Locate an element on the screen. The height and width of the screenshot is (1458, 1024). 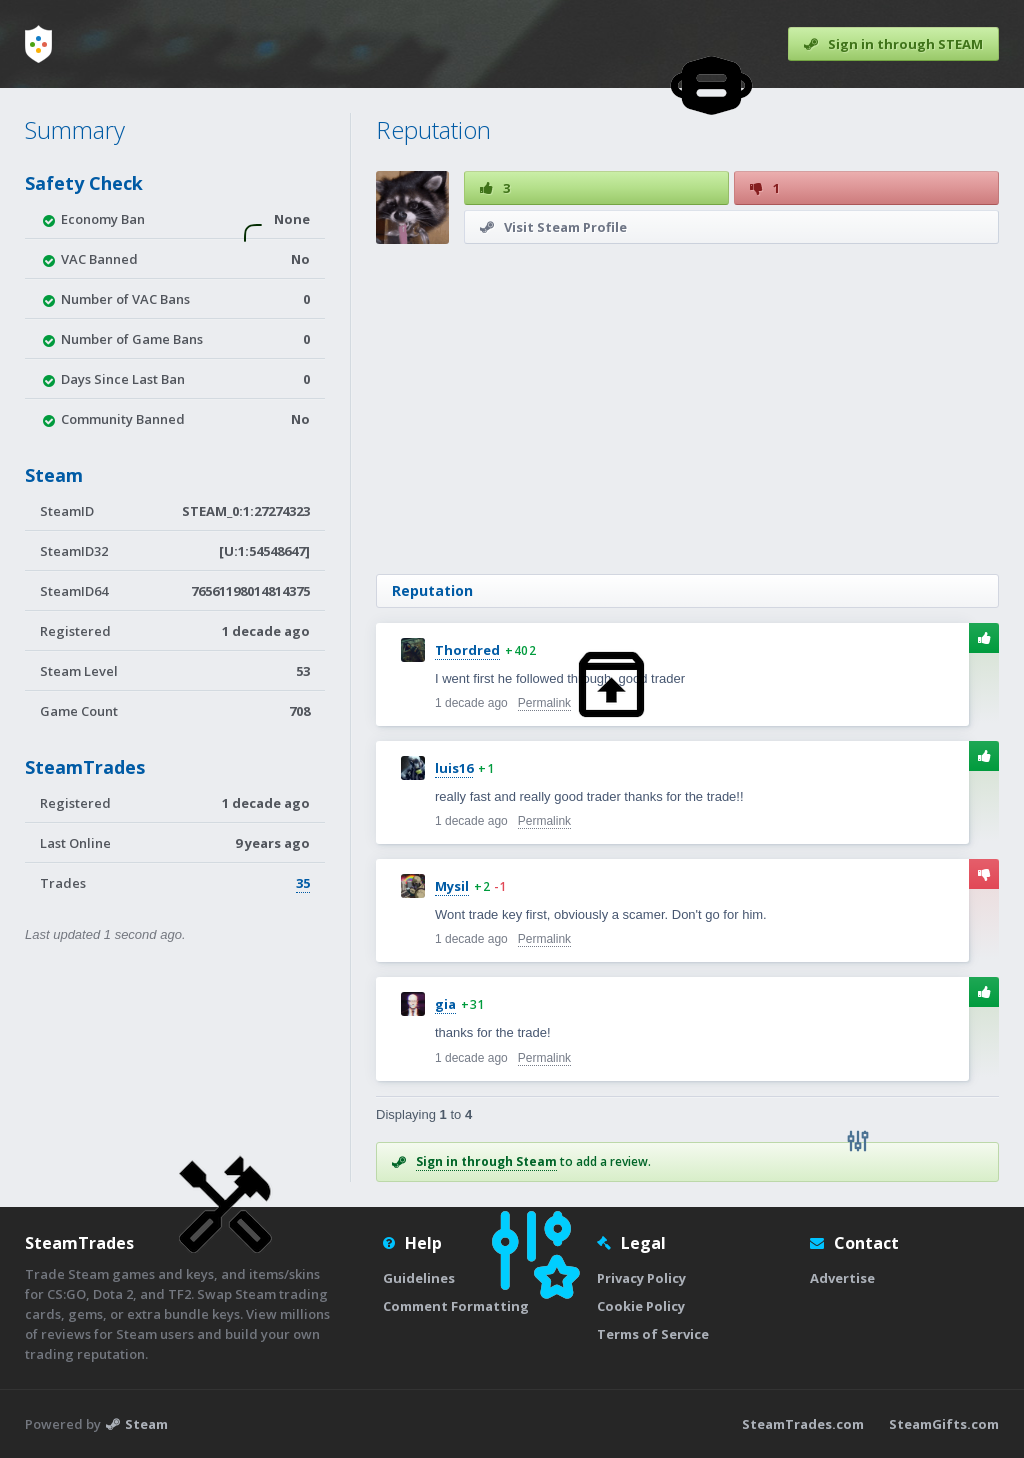
adjust settings or preferences is located at coordinates (858, 1141).